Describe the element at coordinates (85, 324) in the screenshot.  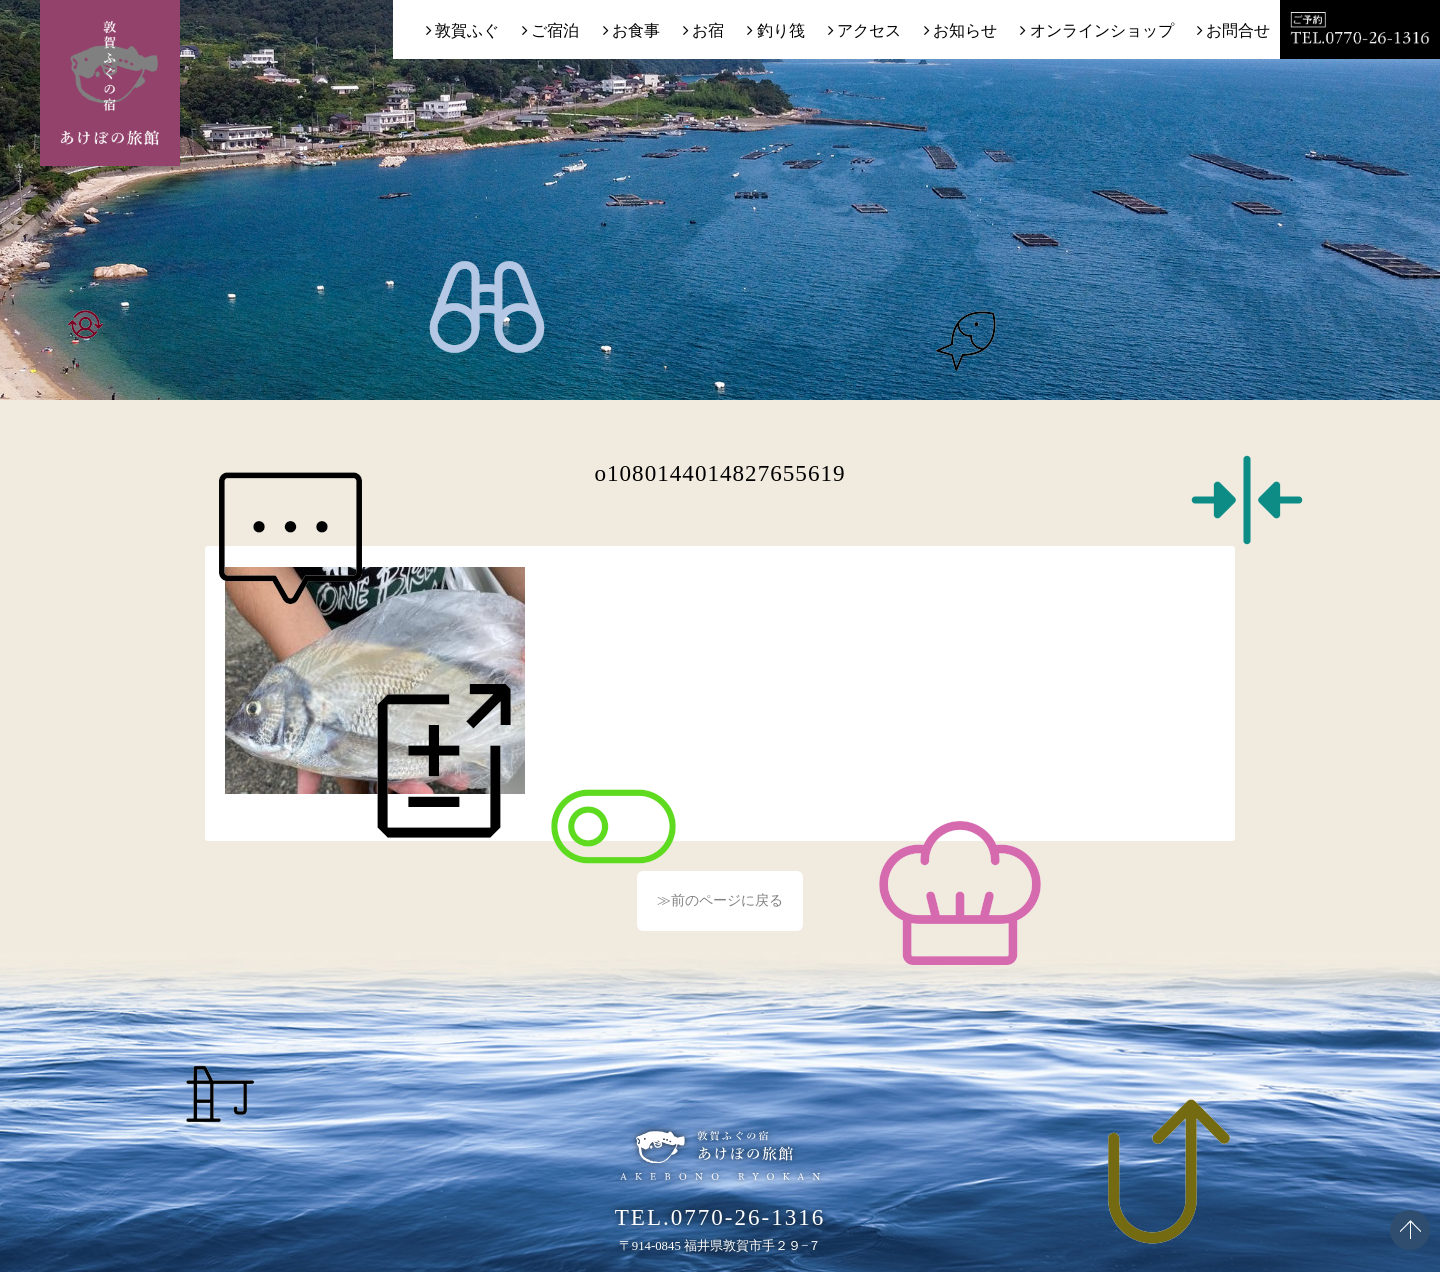
I see `switch between user accounts` at that location.